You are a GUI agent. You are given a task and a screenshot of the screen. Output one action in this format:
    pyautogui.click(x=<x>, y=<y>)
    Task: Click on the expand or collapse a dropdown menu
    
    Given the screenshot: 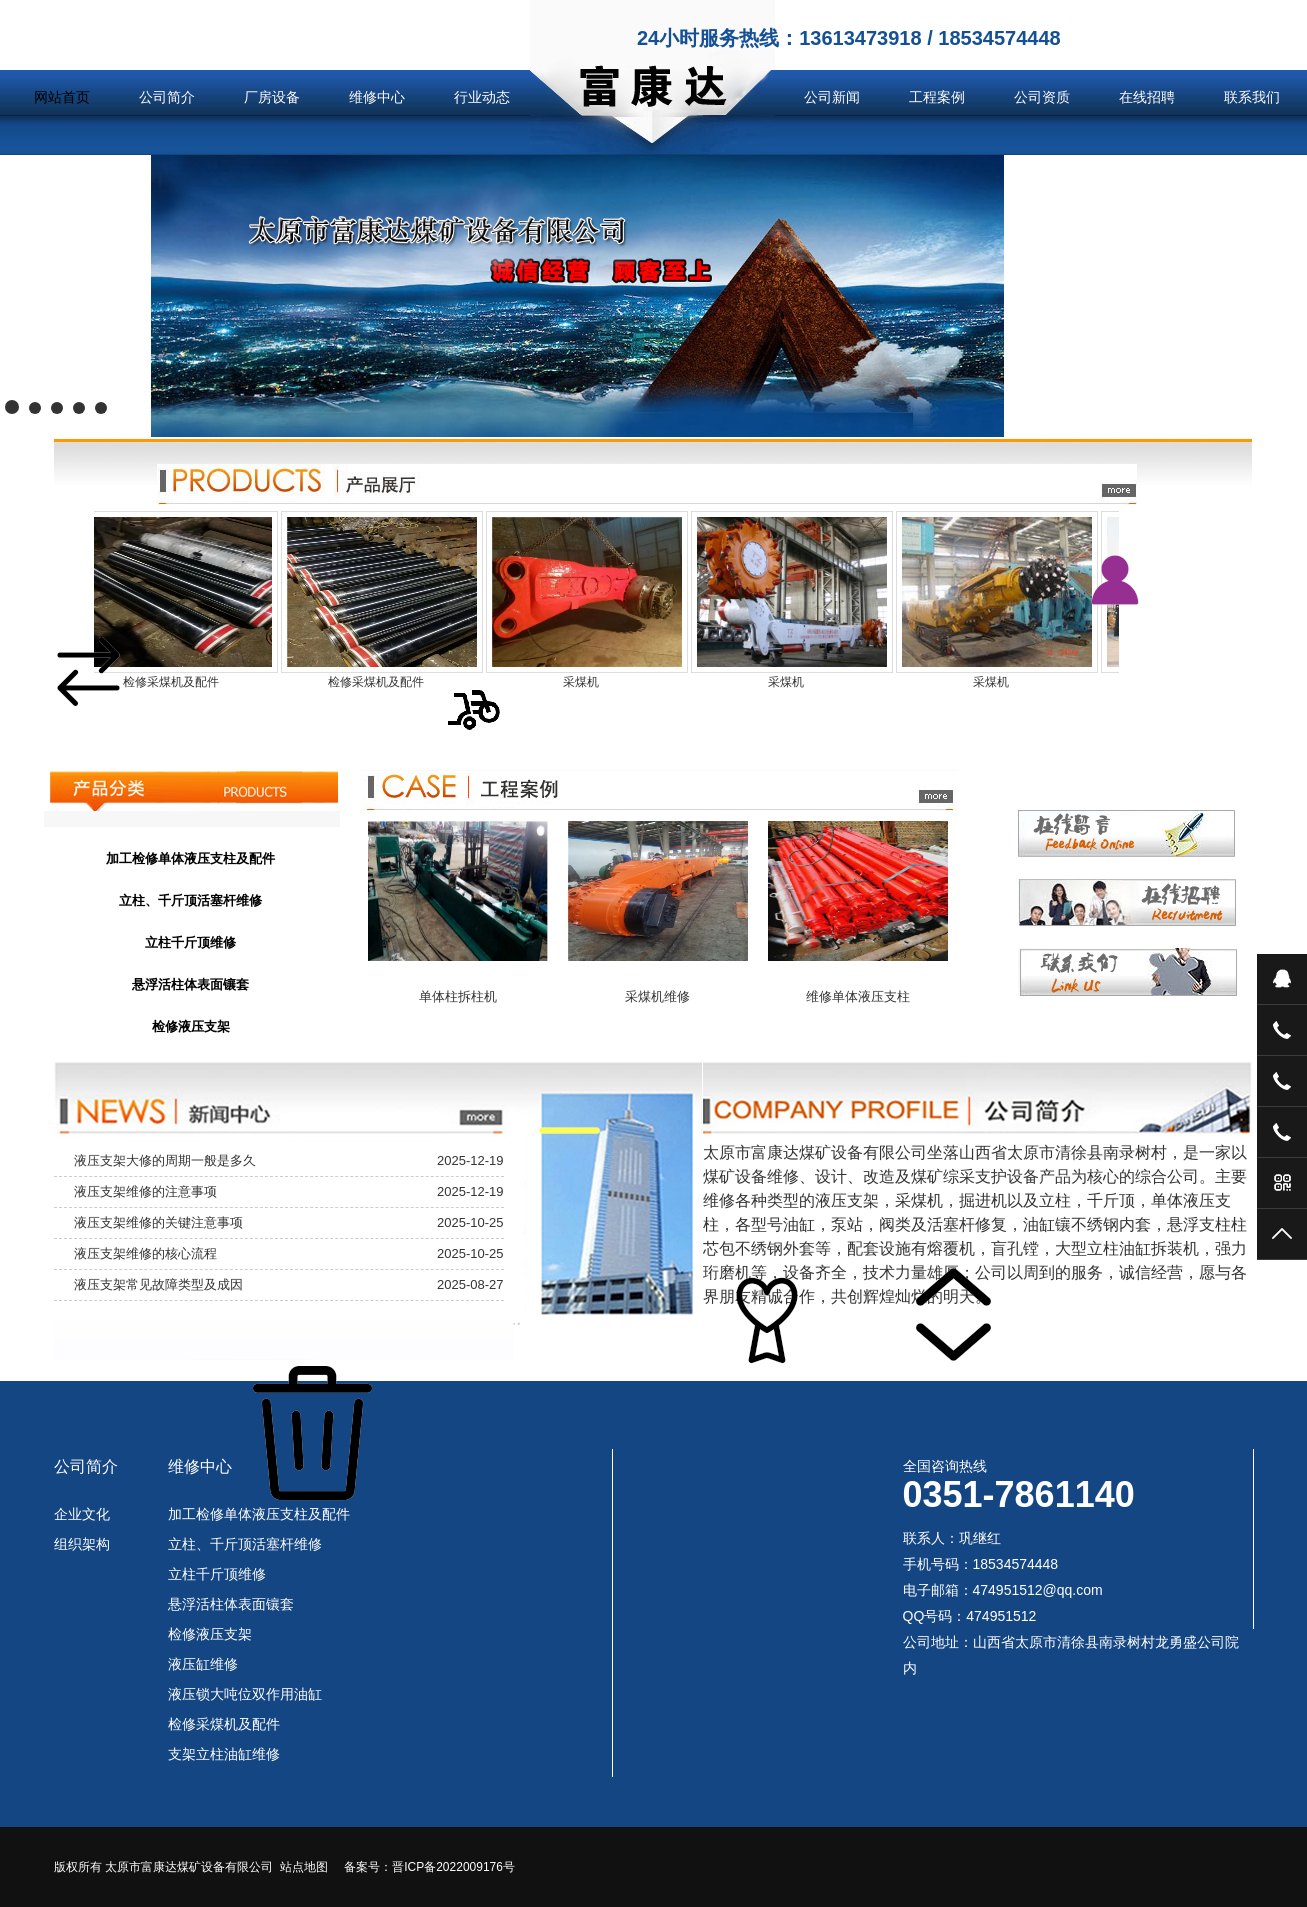 What is the action you would take?
    pyautogui.click(x=953, y=1314)
    